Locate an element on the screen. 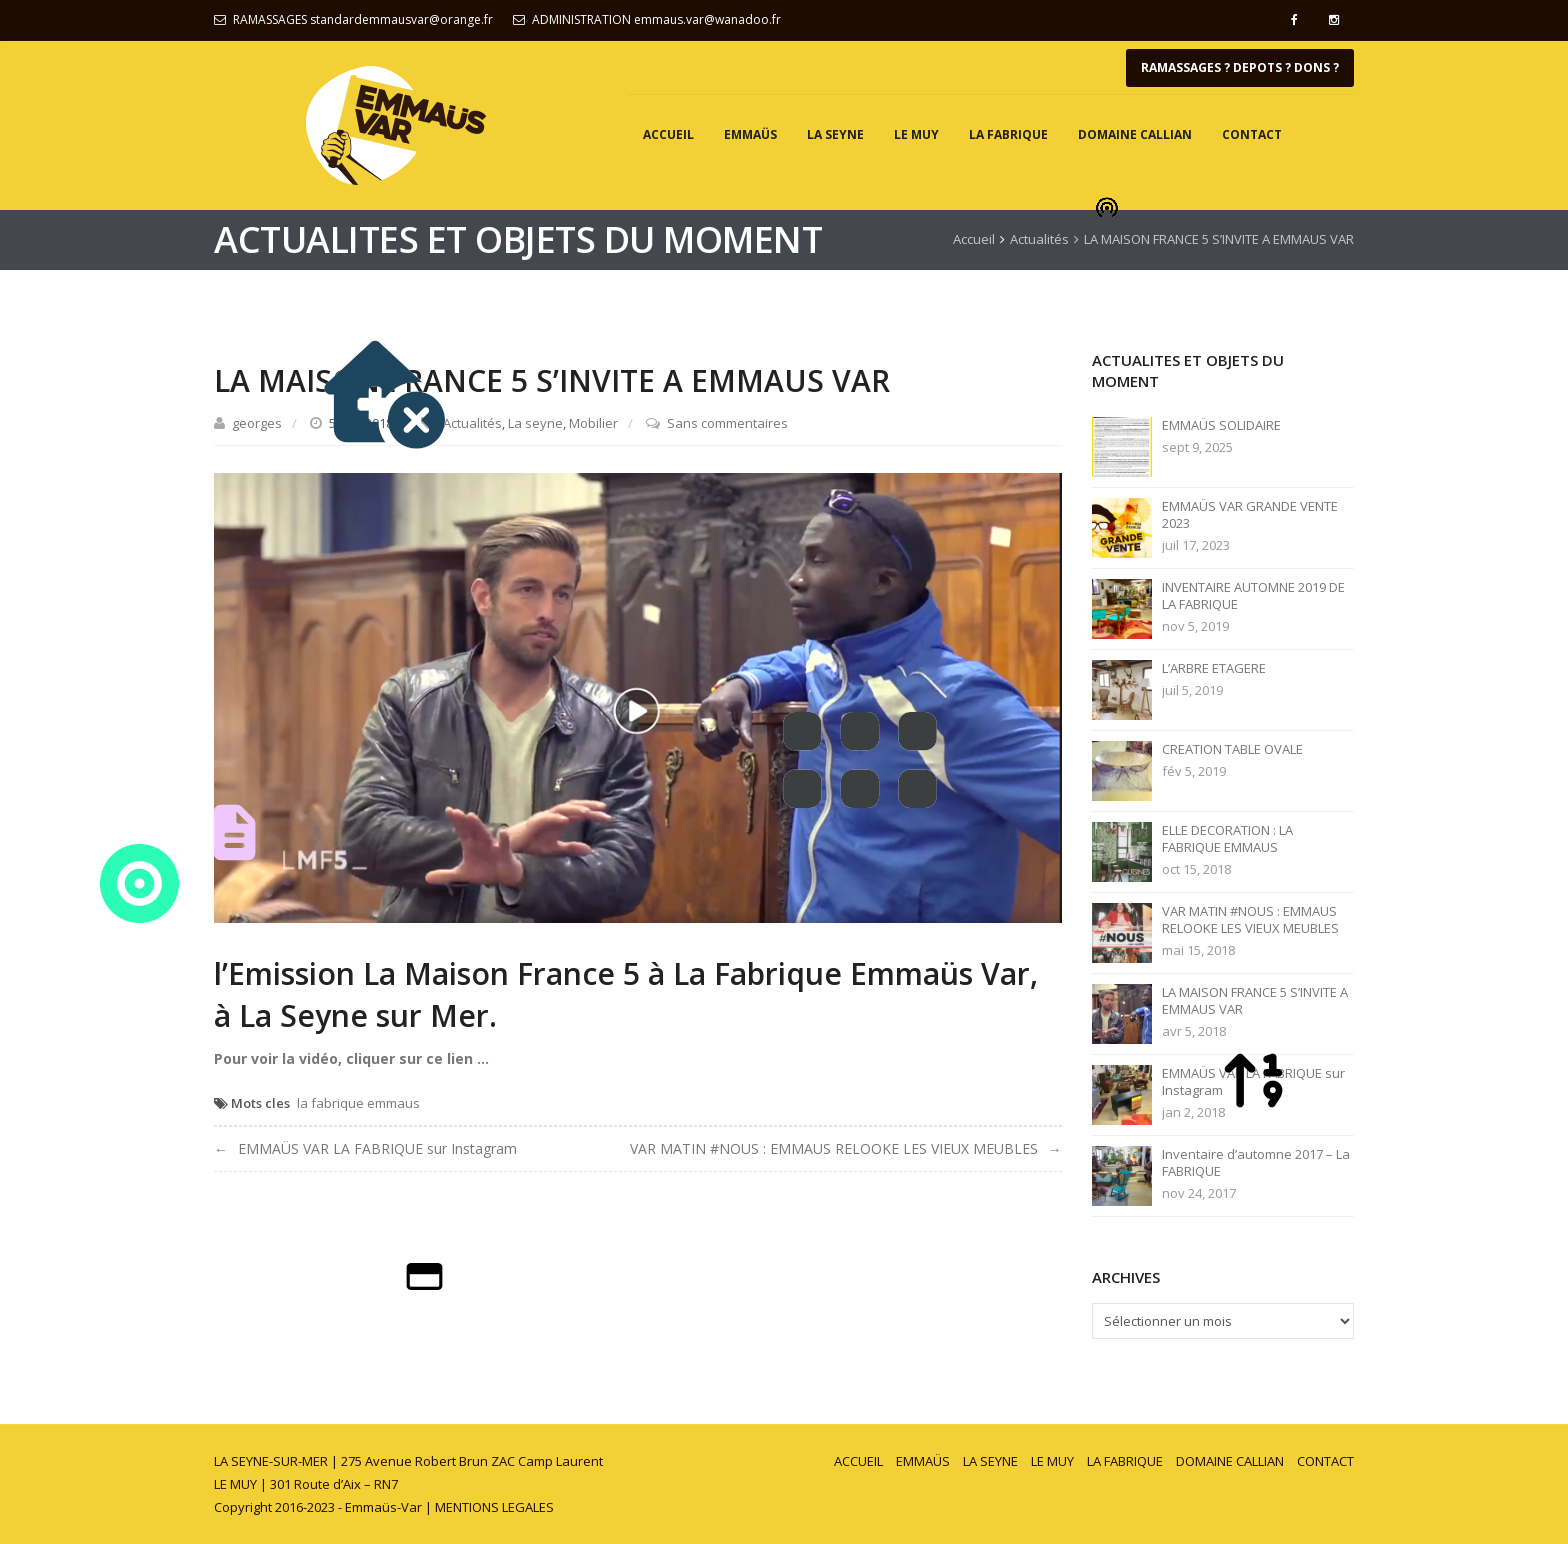  view document details is located at coordinates (234, 832).